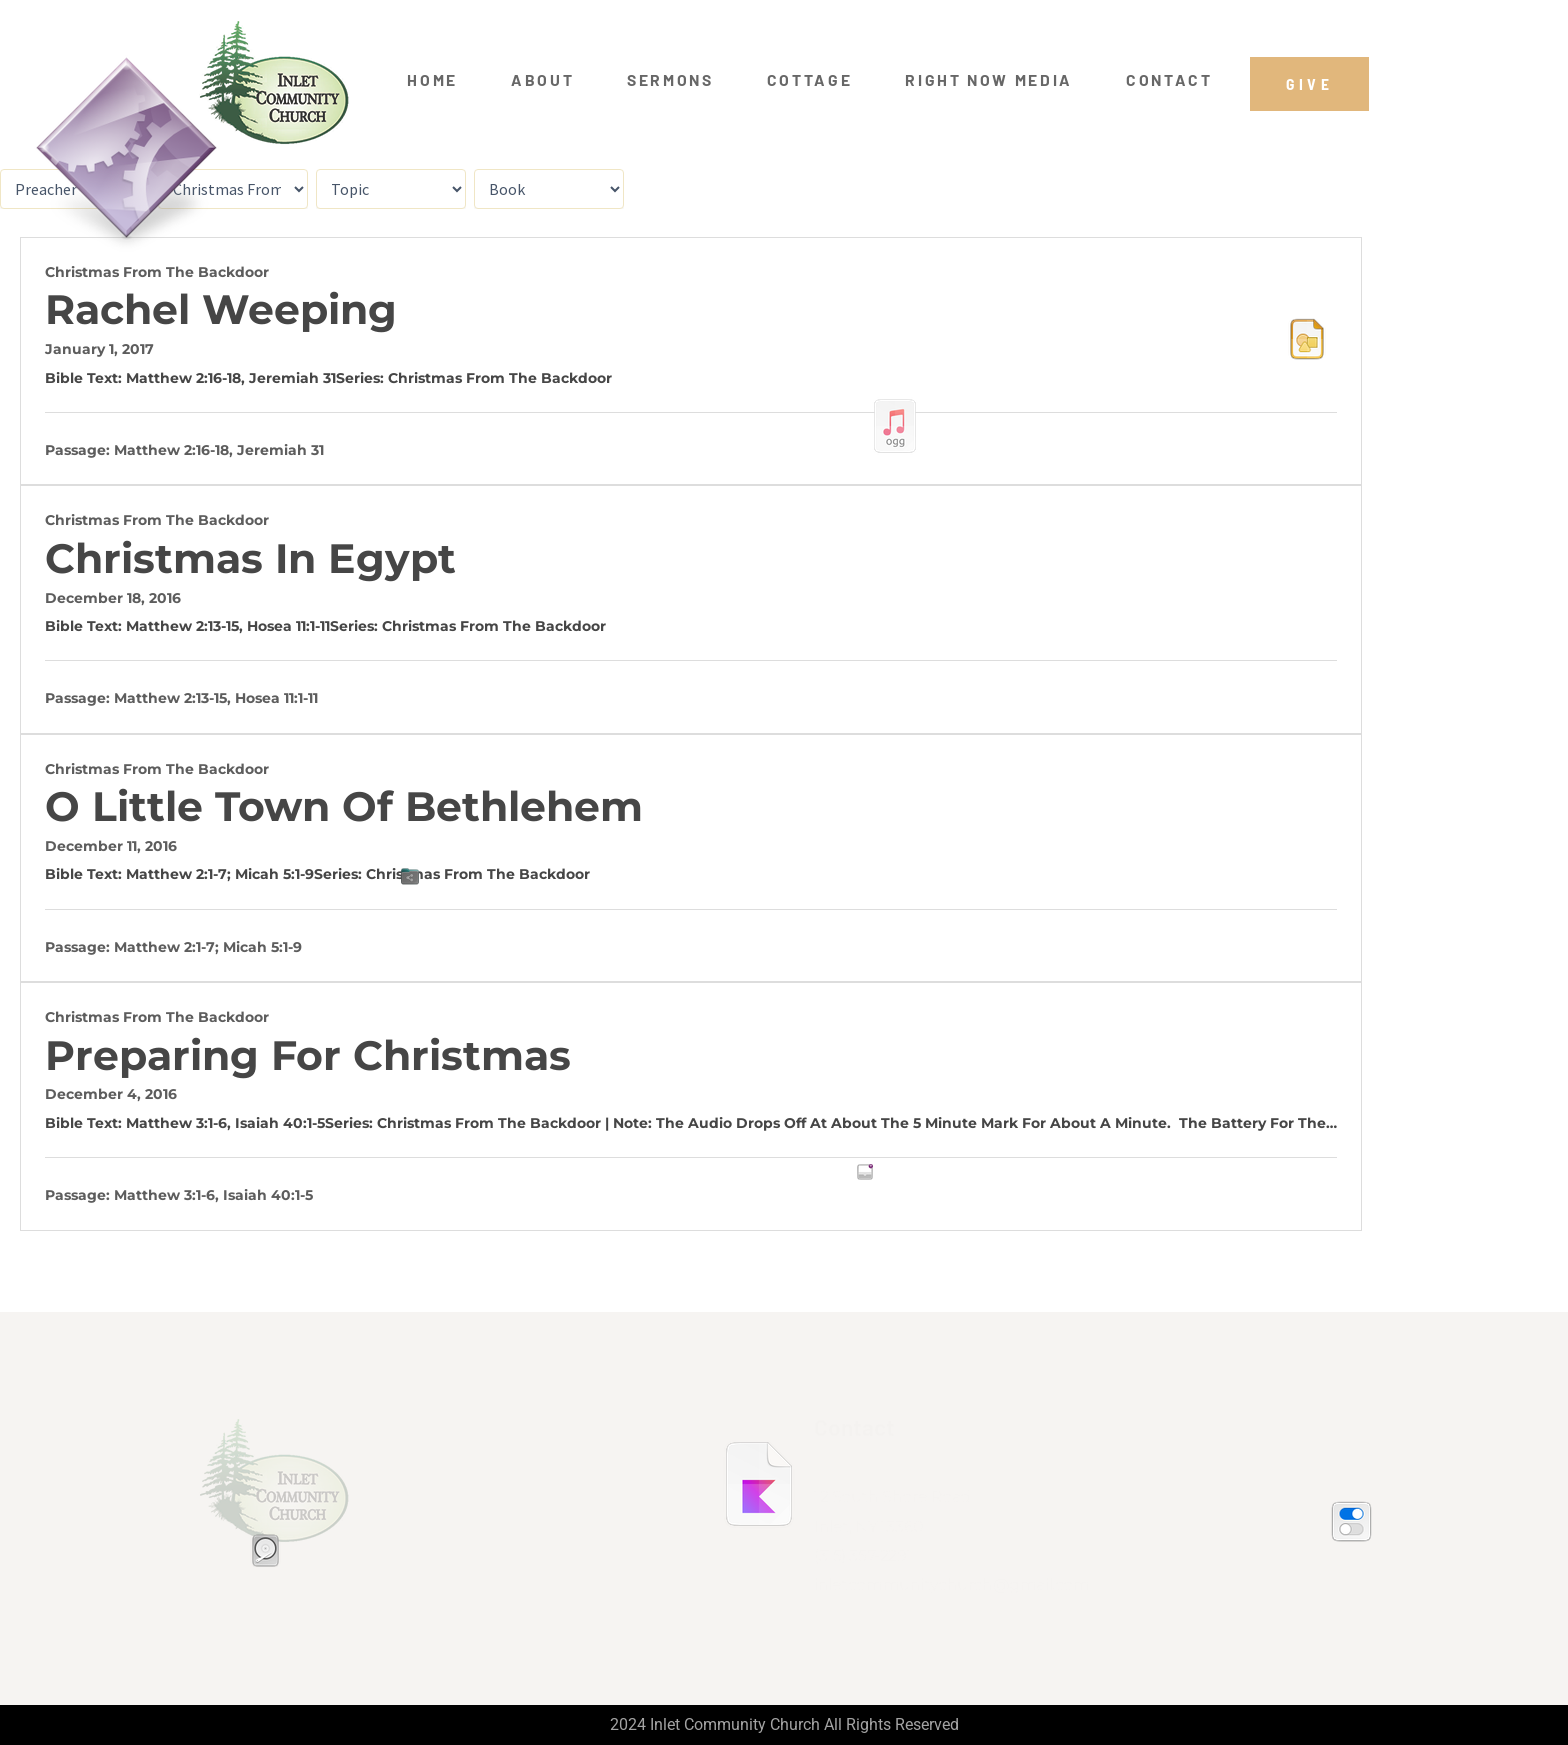 This screenshot has height=1745, width=1568. I want to click on open a graphics template file, so click(1307, 339).